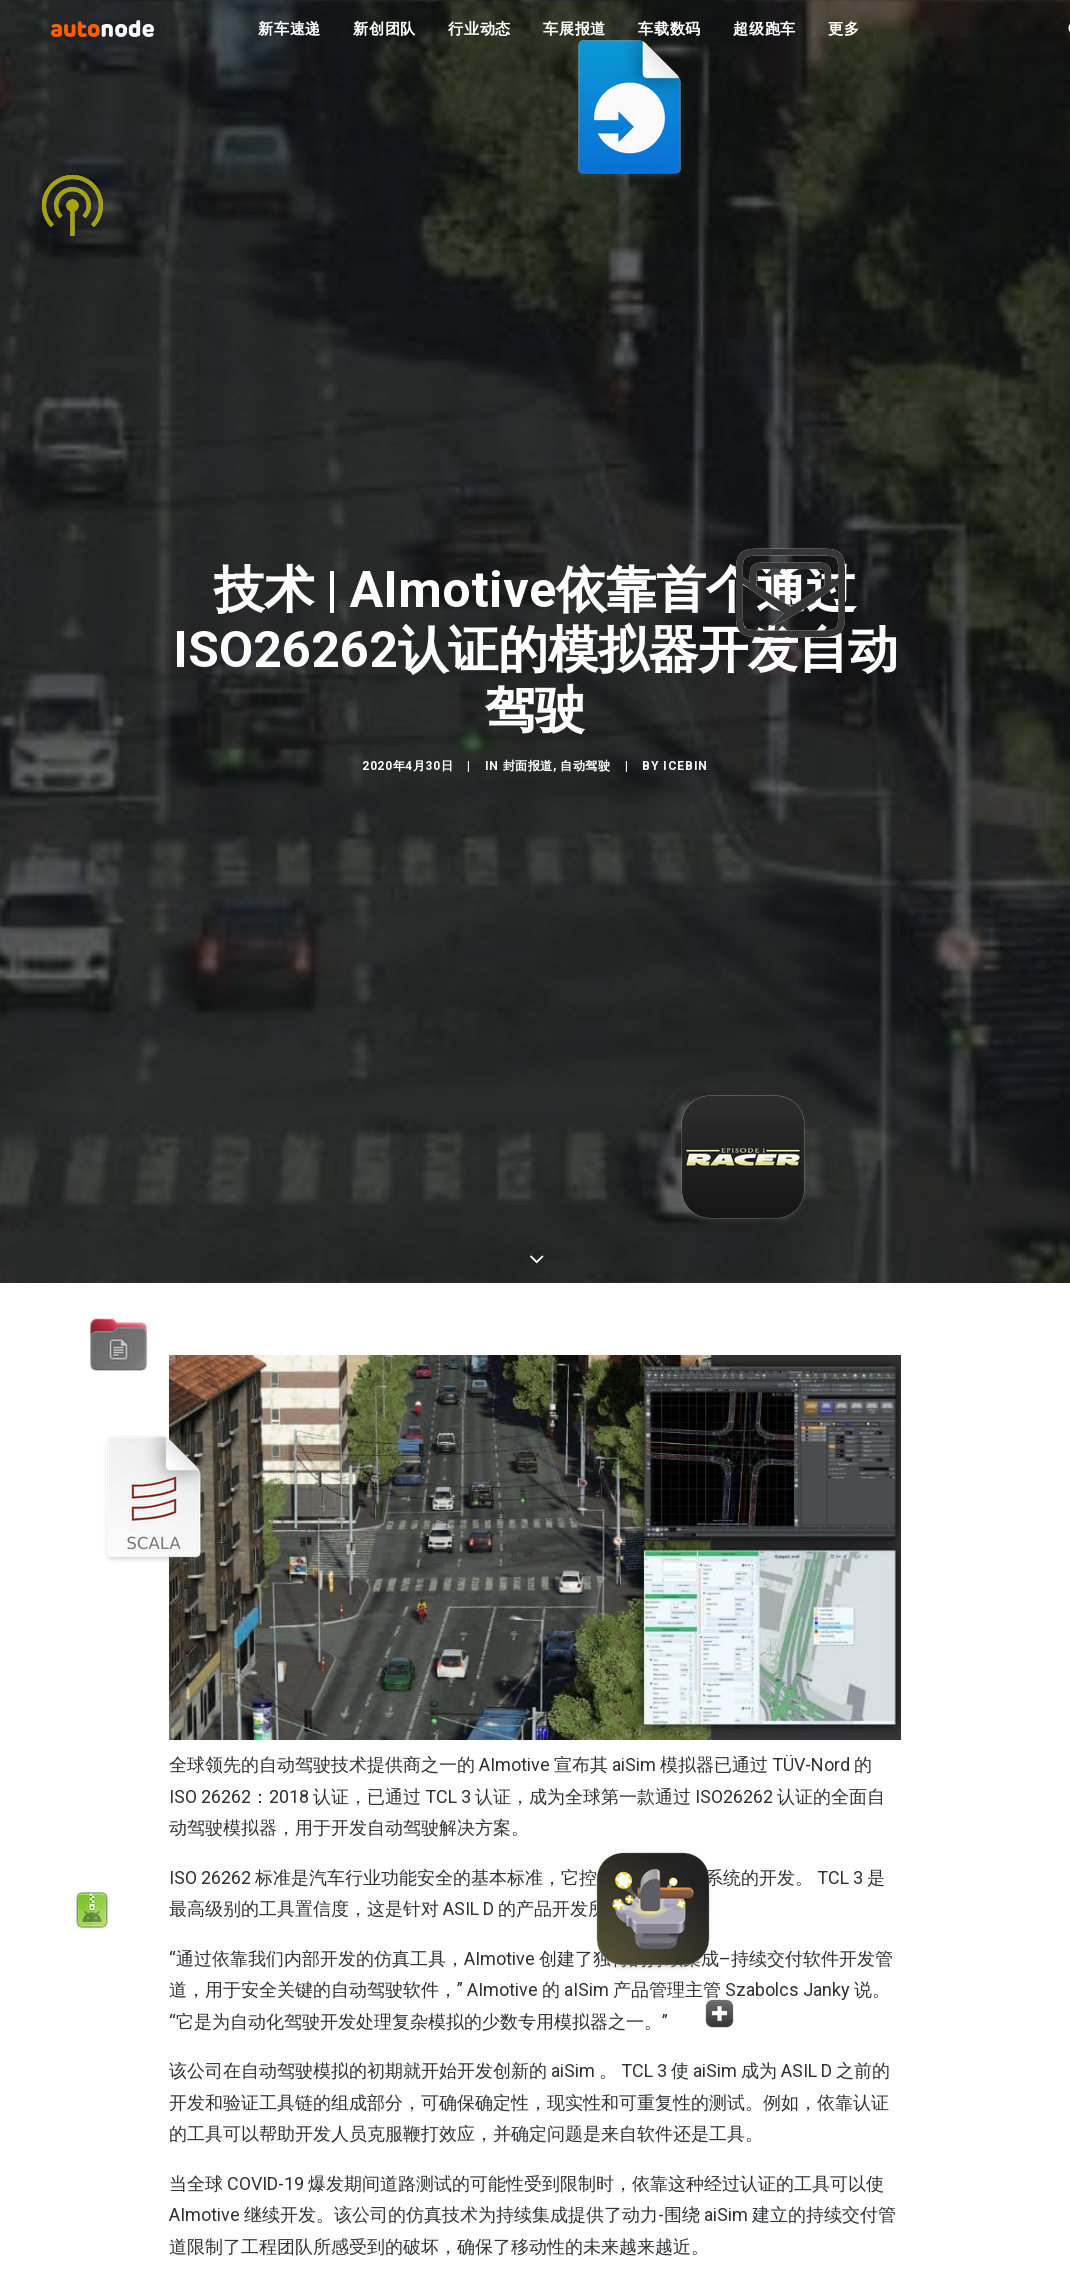 Image resolution: width=1070 pixels, height=2279 pixels. What do you see at coordinates (653, 1909) in the screenshot?
I see `open forge sparks app for git forge notifications` at bounding box center [653, 1909].